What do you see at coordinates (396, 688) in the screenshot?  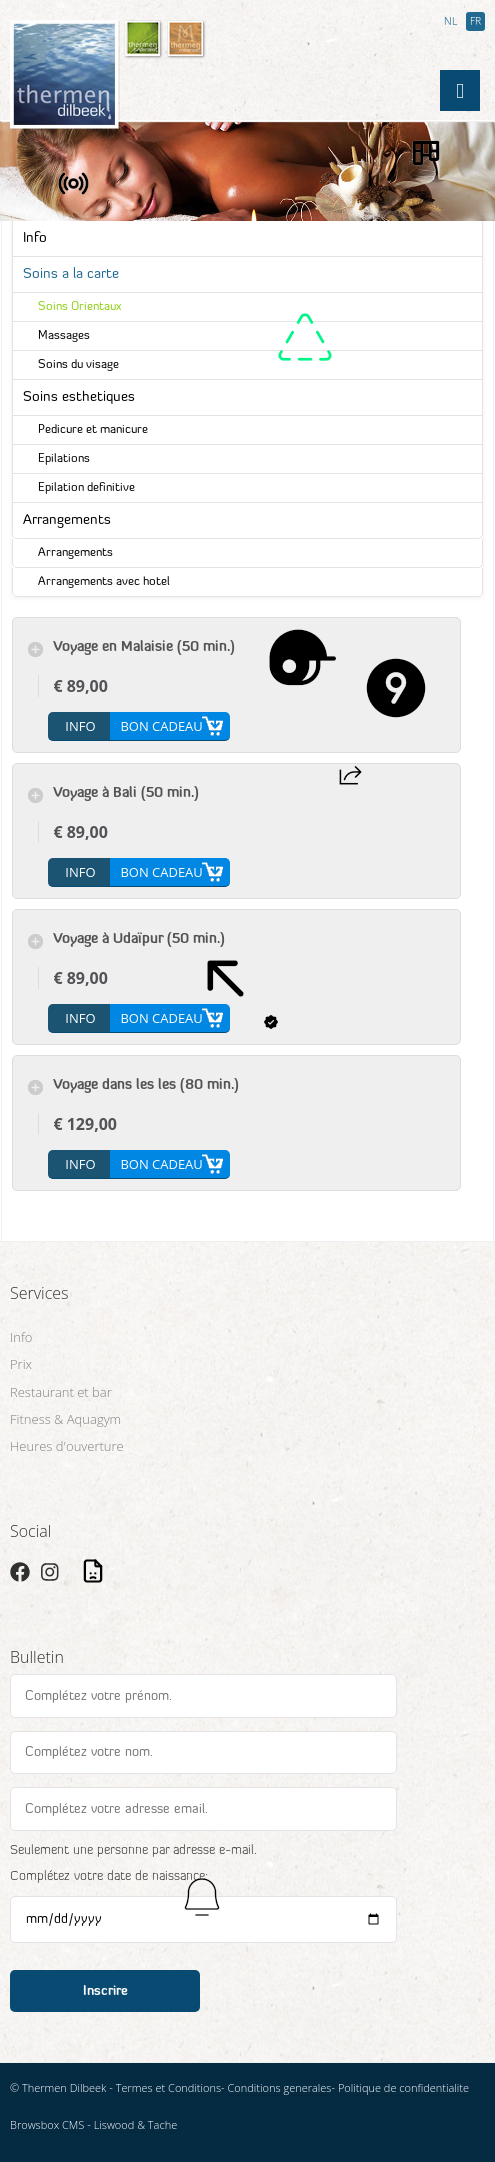 I see `indicates item number nine in a list or sequence` at bounding box center [396, 688].